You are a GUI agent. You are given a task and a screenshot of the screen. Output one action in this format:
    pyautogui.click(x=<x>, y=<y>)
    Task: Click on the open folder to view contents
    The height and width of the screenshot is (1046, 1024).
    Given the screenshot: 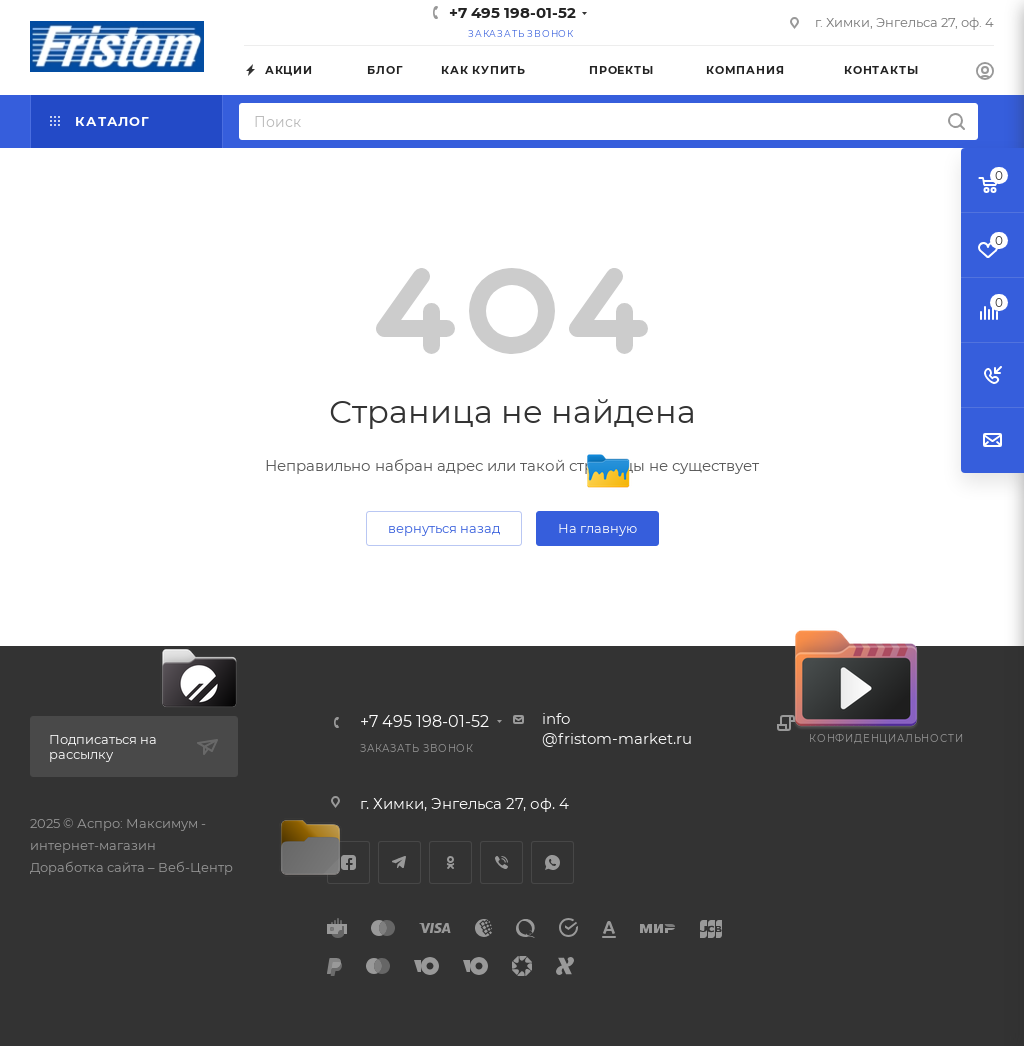 What is the action you would take?
    pyautogui.click(x=608, y=472)
    